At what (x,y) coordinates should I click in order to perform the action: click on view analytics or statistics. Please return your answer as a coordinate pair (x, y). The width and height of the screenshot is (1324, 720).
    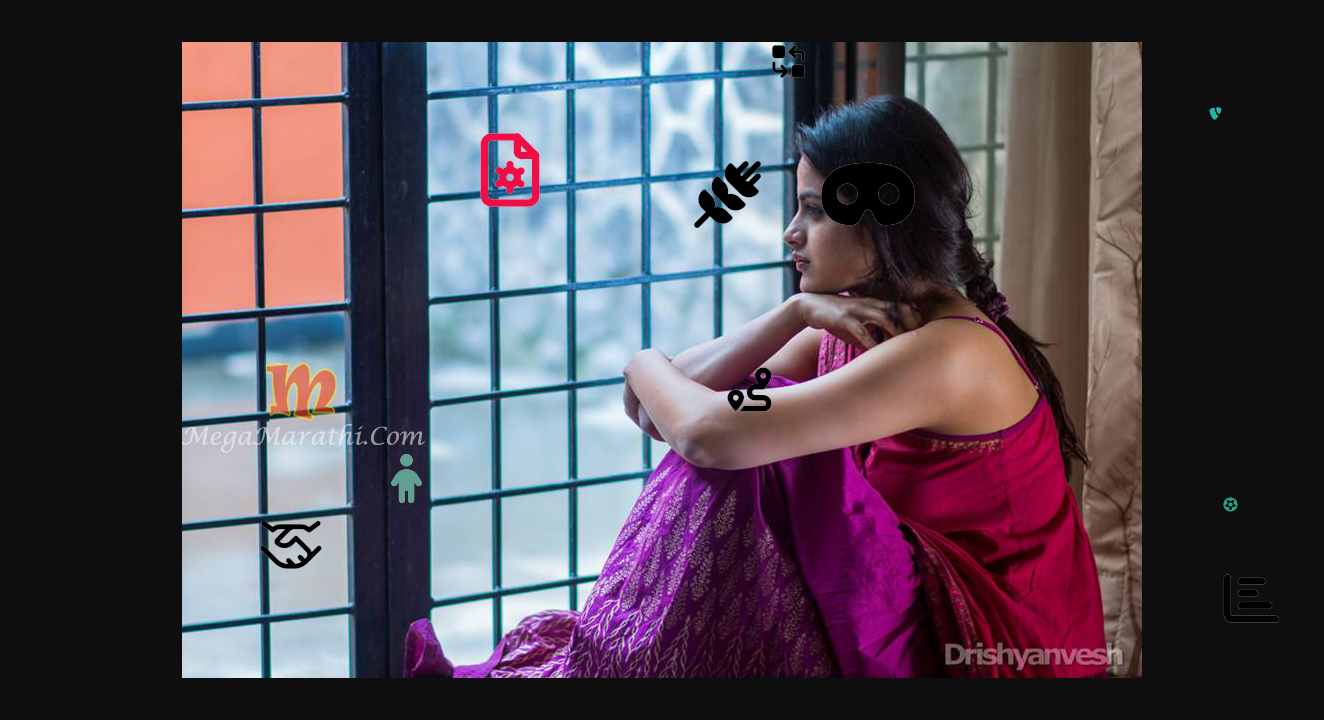
    Looking at the image, I should click on (1251, 598).